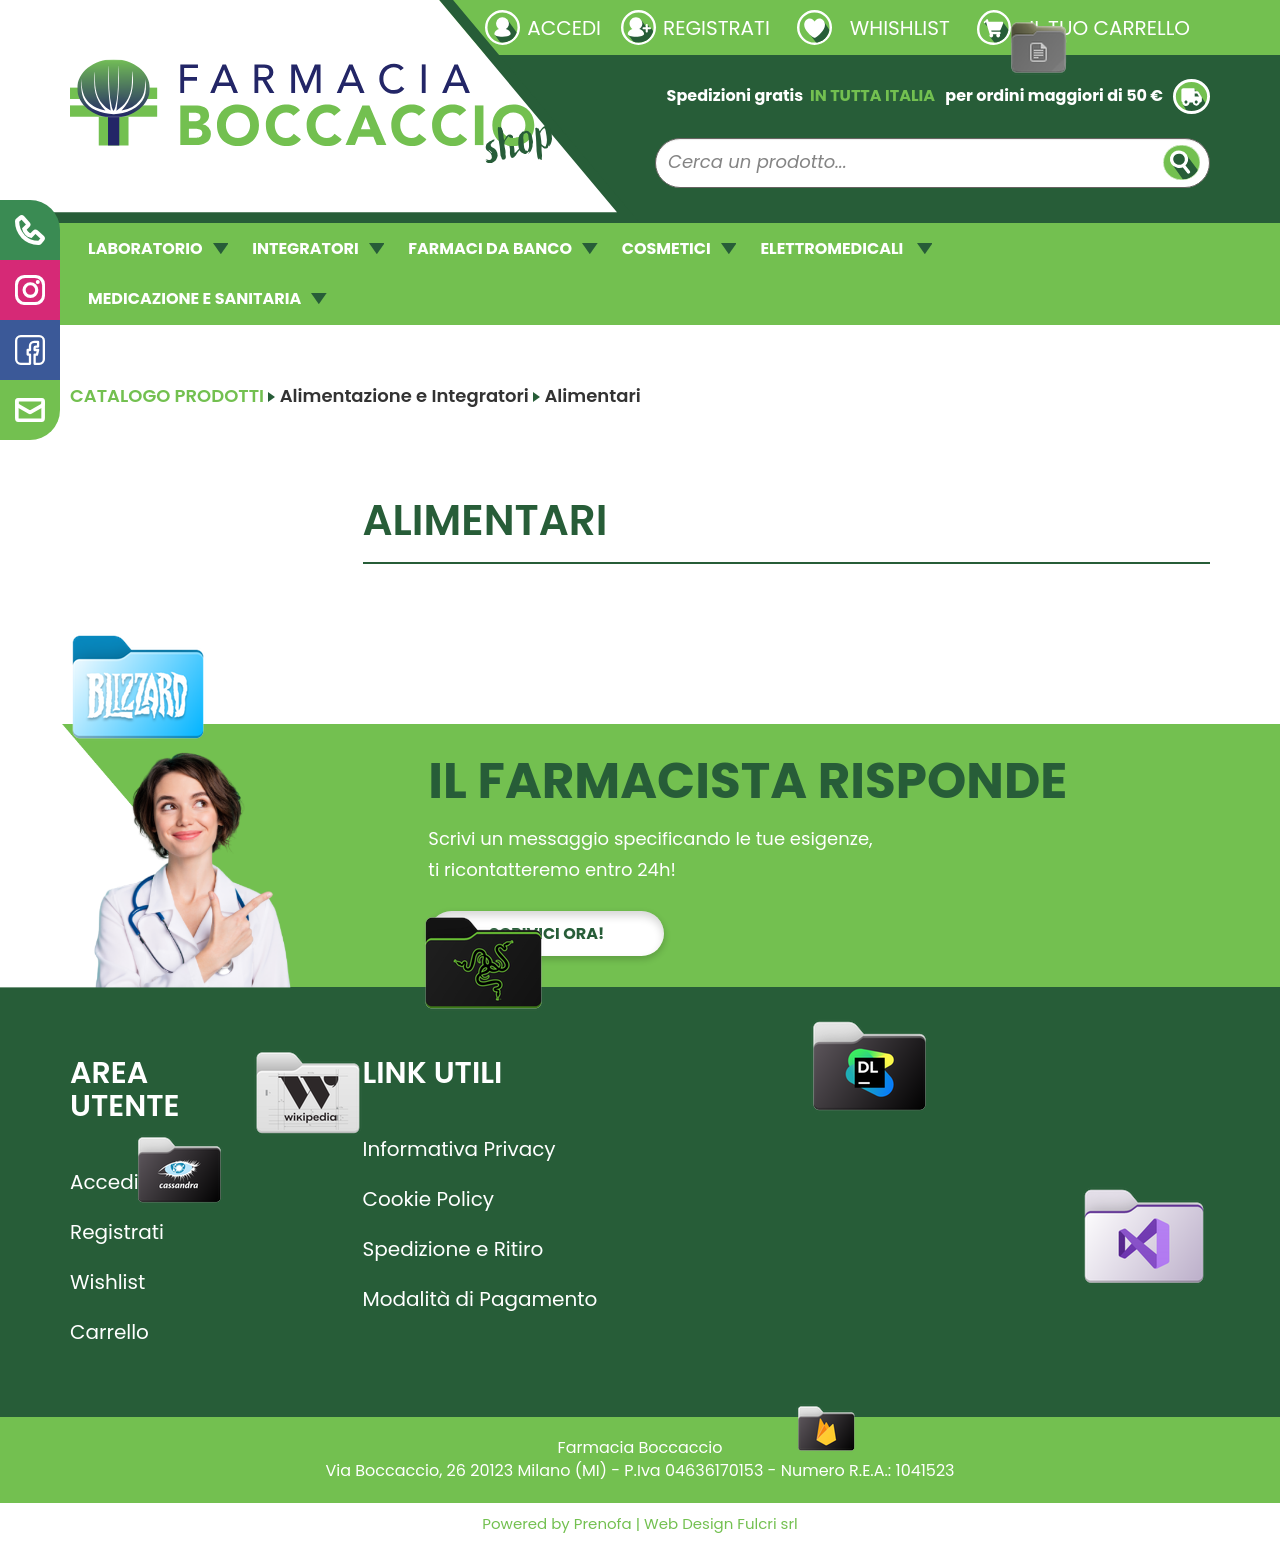 This screenshot has width=1280, height=1544. Describe the element at coordinates (179, 1172) in the screenshot. I see `open Cassandra database project folder` at that location.